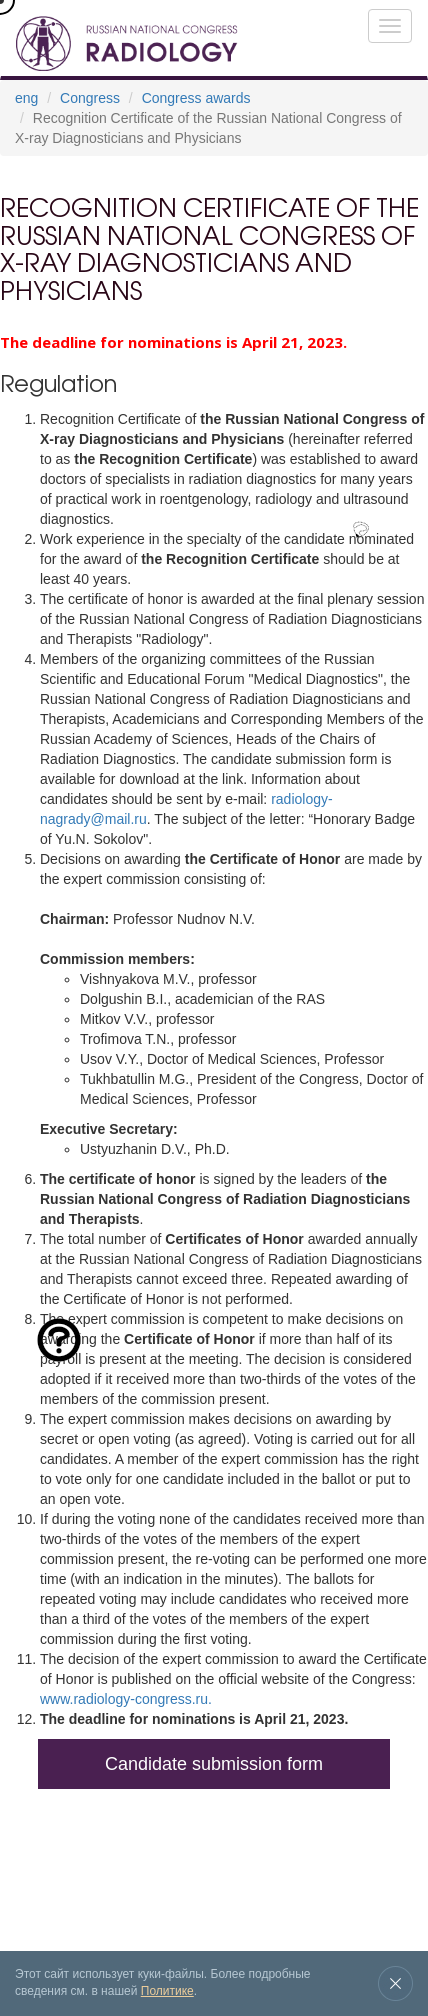 This screenshot has width=428, height=2016. What do you see at coordinates (59, 1340) in the screenshot?
I see `access help or support documentation` at bounding box center [59, 1340].